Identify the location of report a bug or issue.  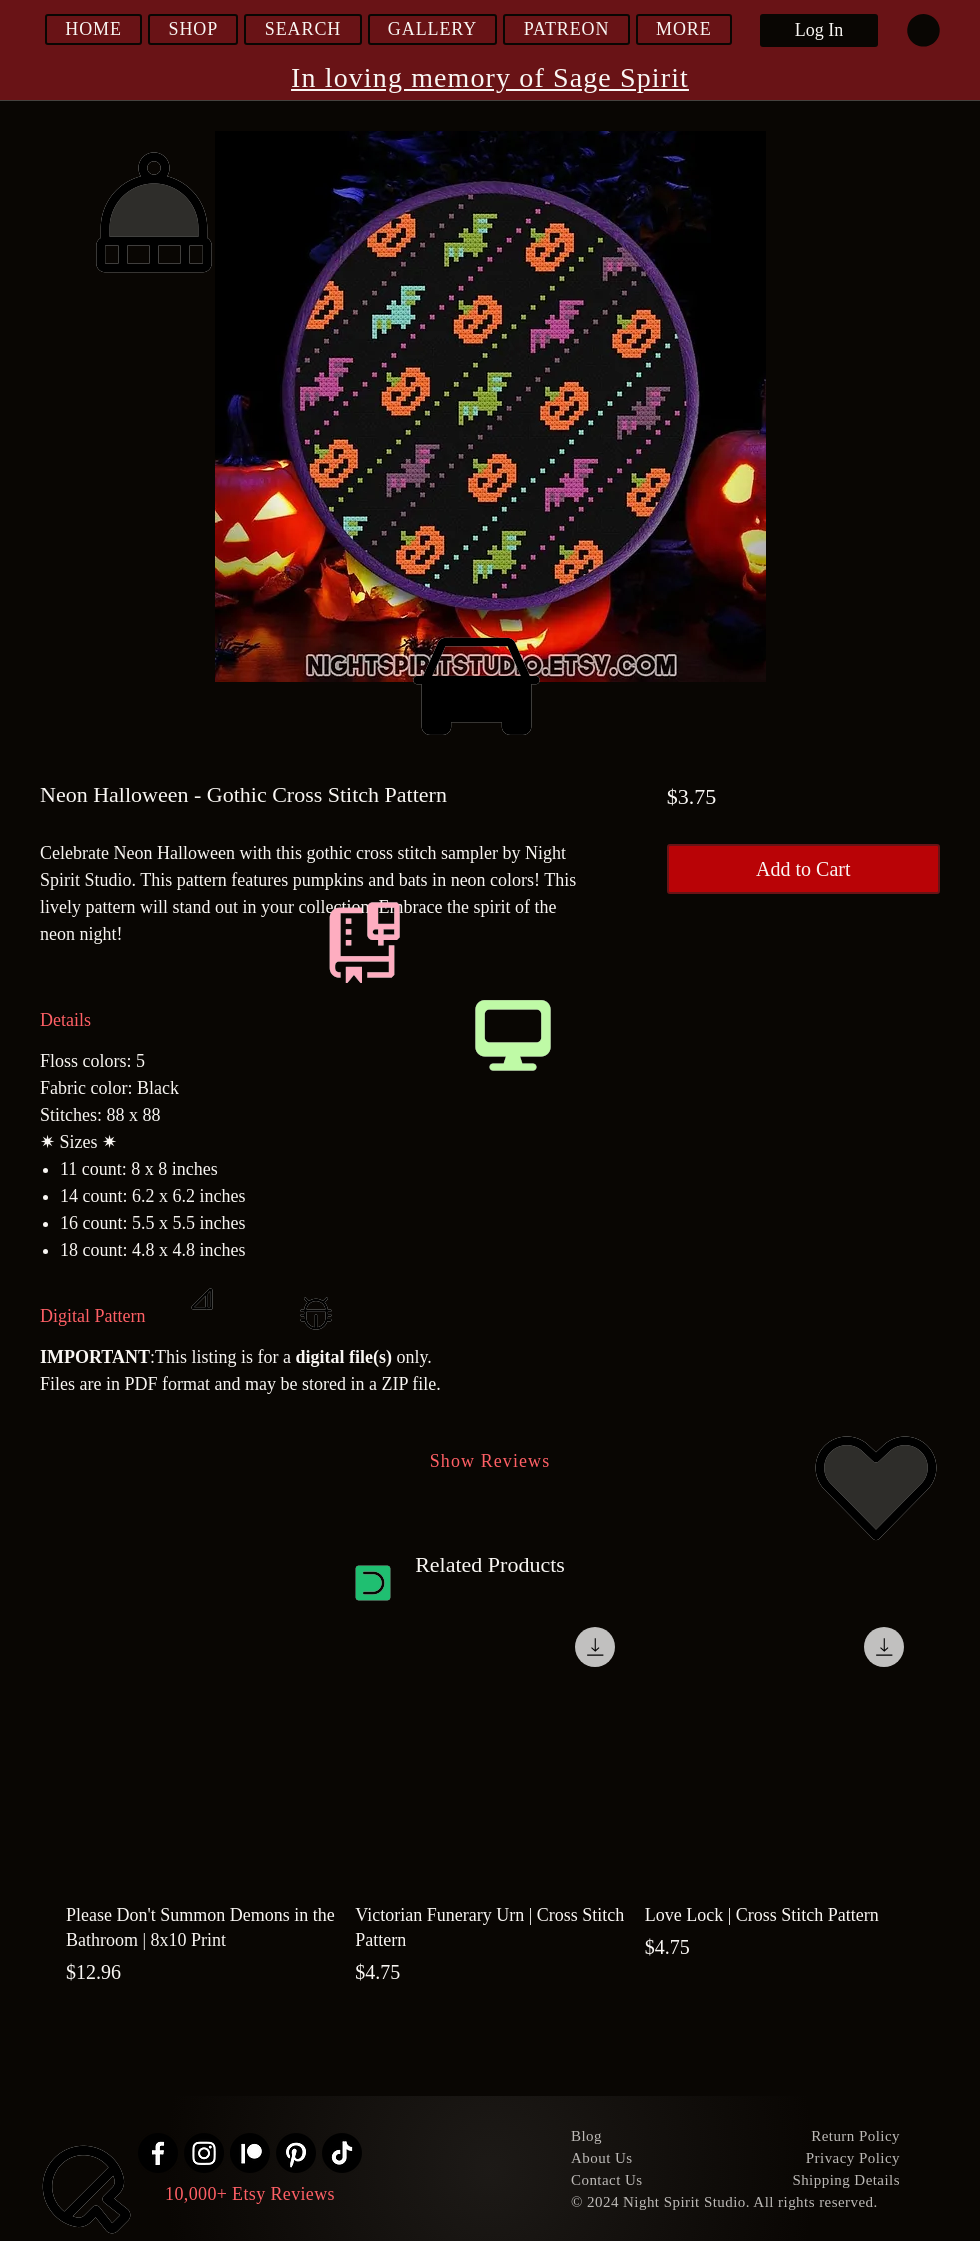
(316, 1313).